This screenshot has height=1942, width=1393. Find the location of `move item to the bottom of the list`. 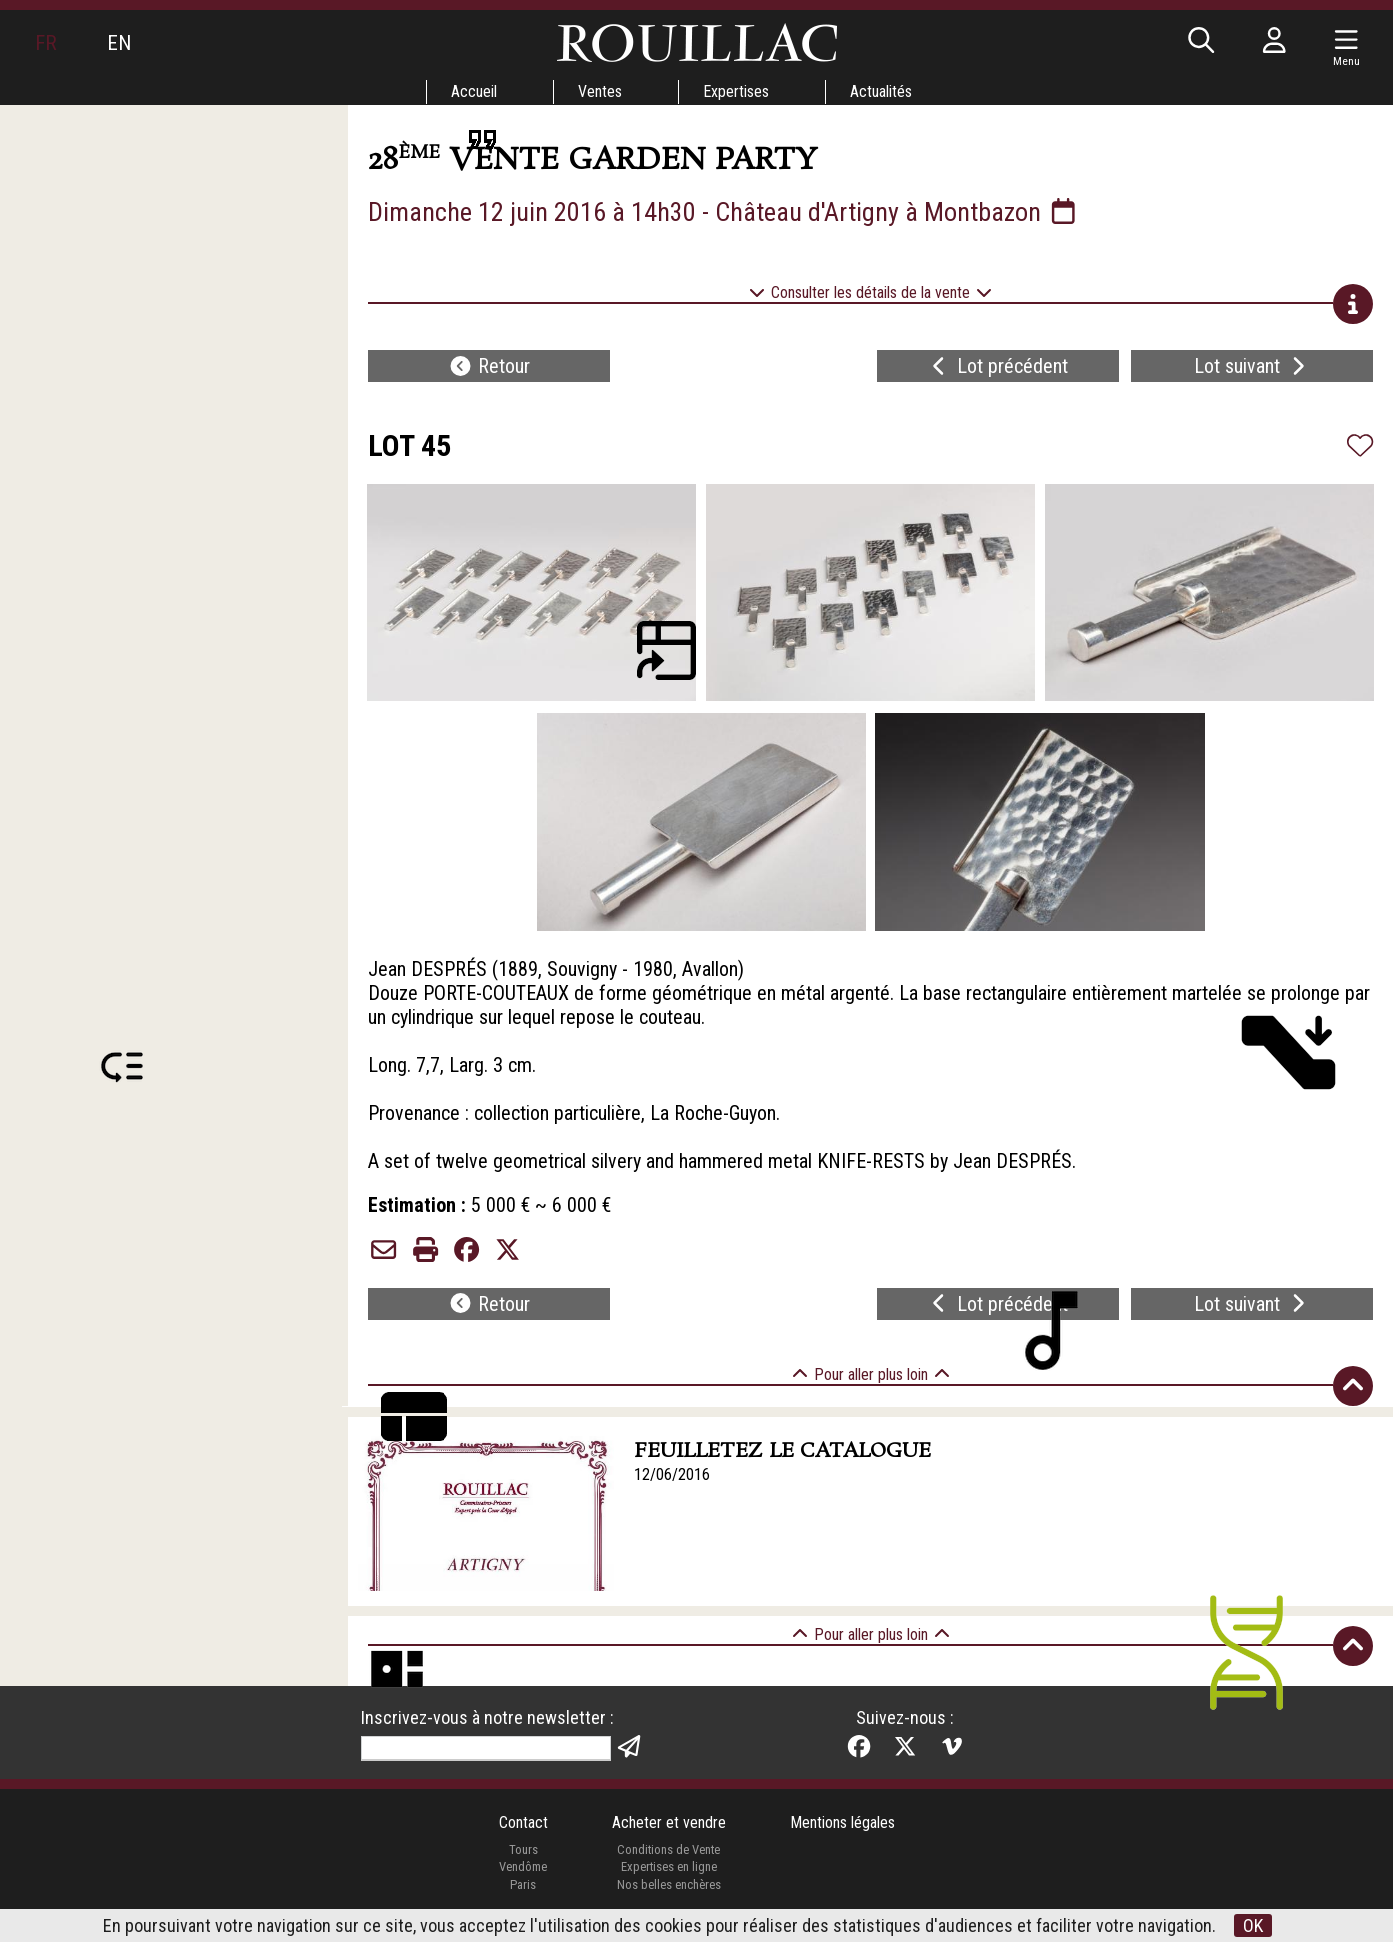

move item to the bottom of the list is located at coordinates (122, 1067).